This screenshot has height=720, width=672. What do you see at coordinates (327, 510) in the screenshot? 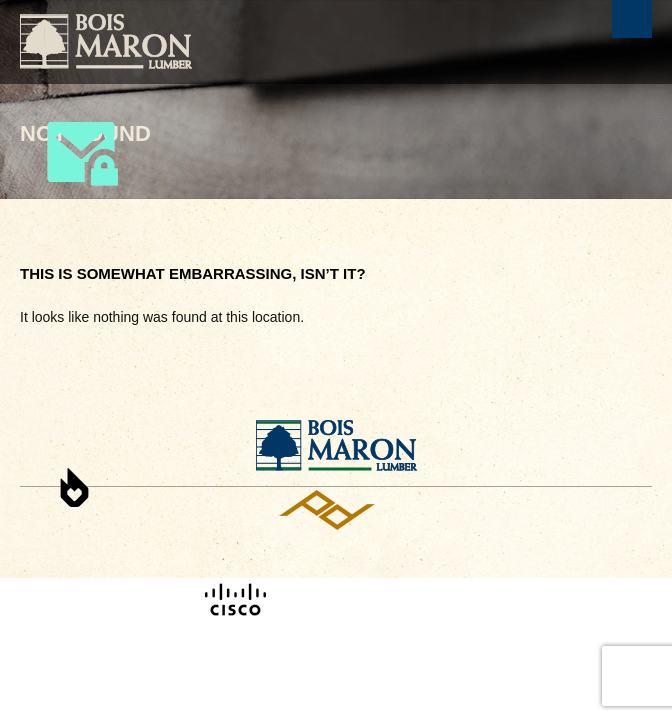
I see `Peak Design brand logo` at bounding box center [327, 510].